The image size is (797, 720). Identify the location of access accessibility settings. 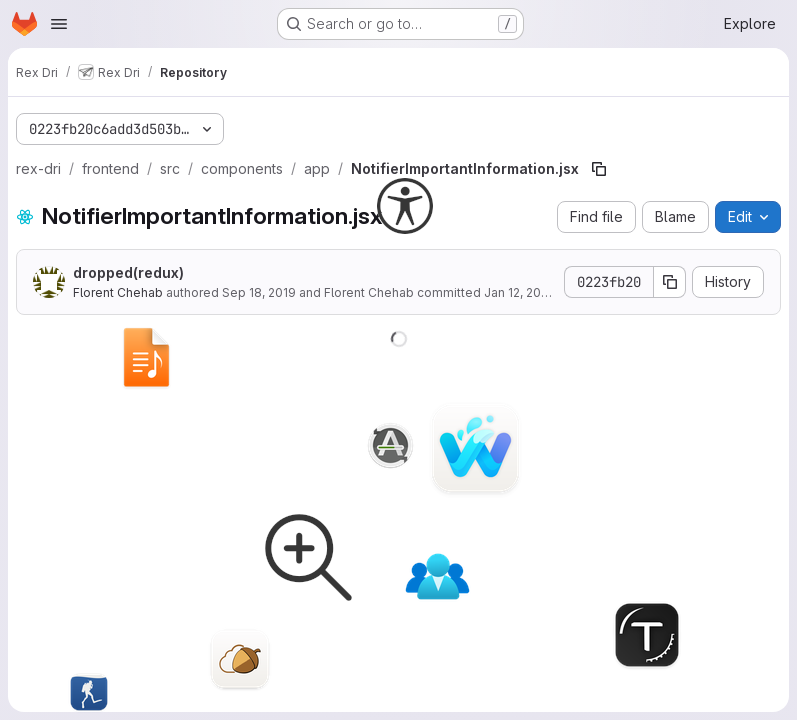
(405, 206).